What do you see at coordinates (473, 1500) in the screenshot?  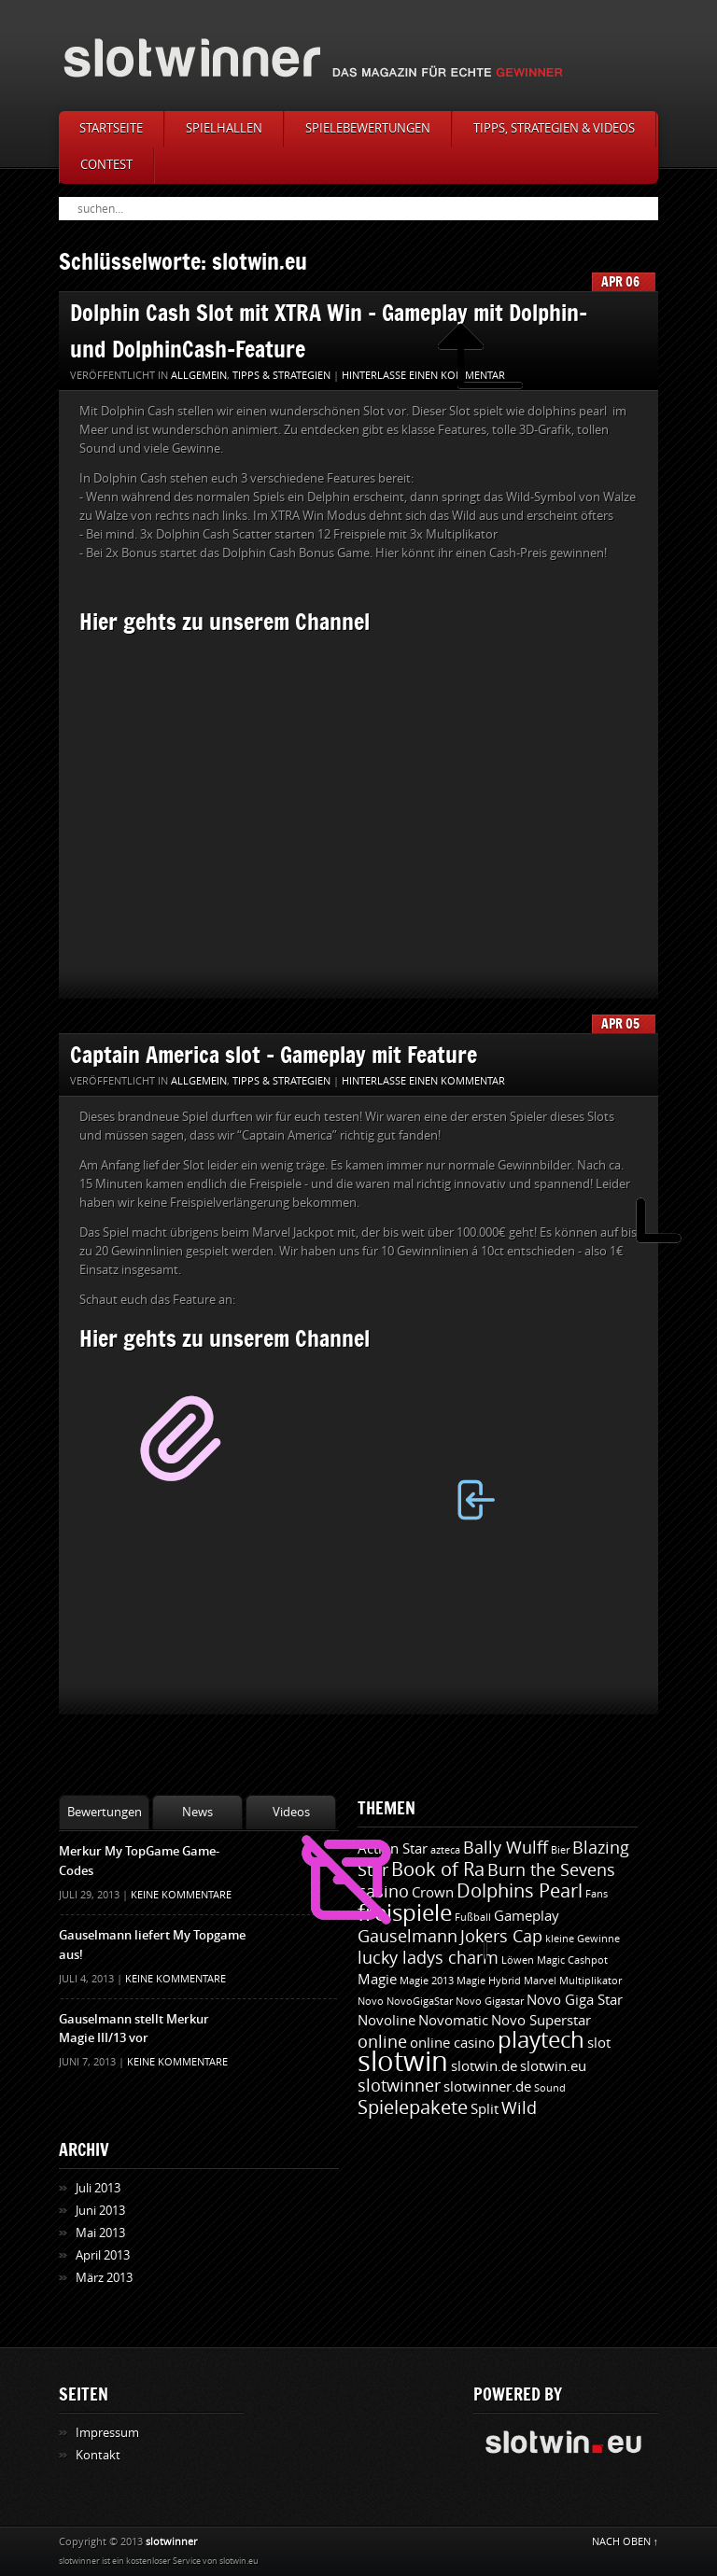 I see `log in to your account` at bounding box center [473, 1500].